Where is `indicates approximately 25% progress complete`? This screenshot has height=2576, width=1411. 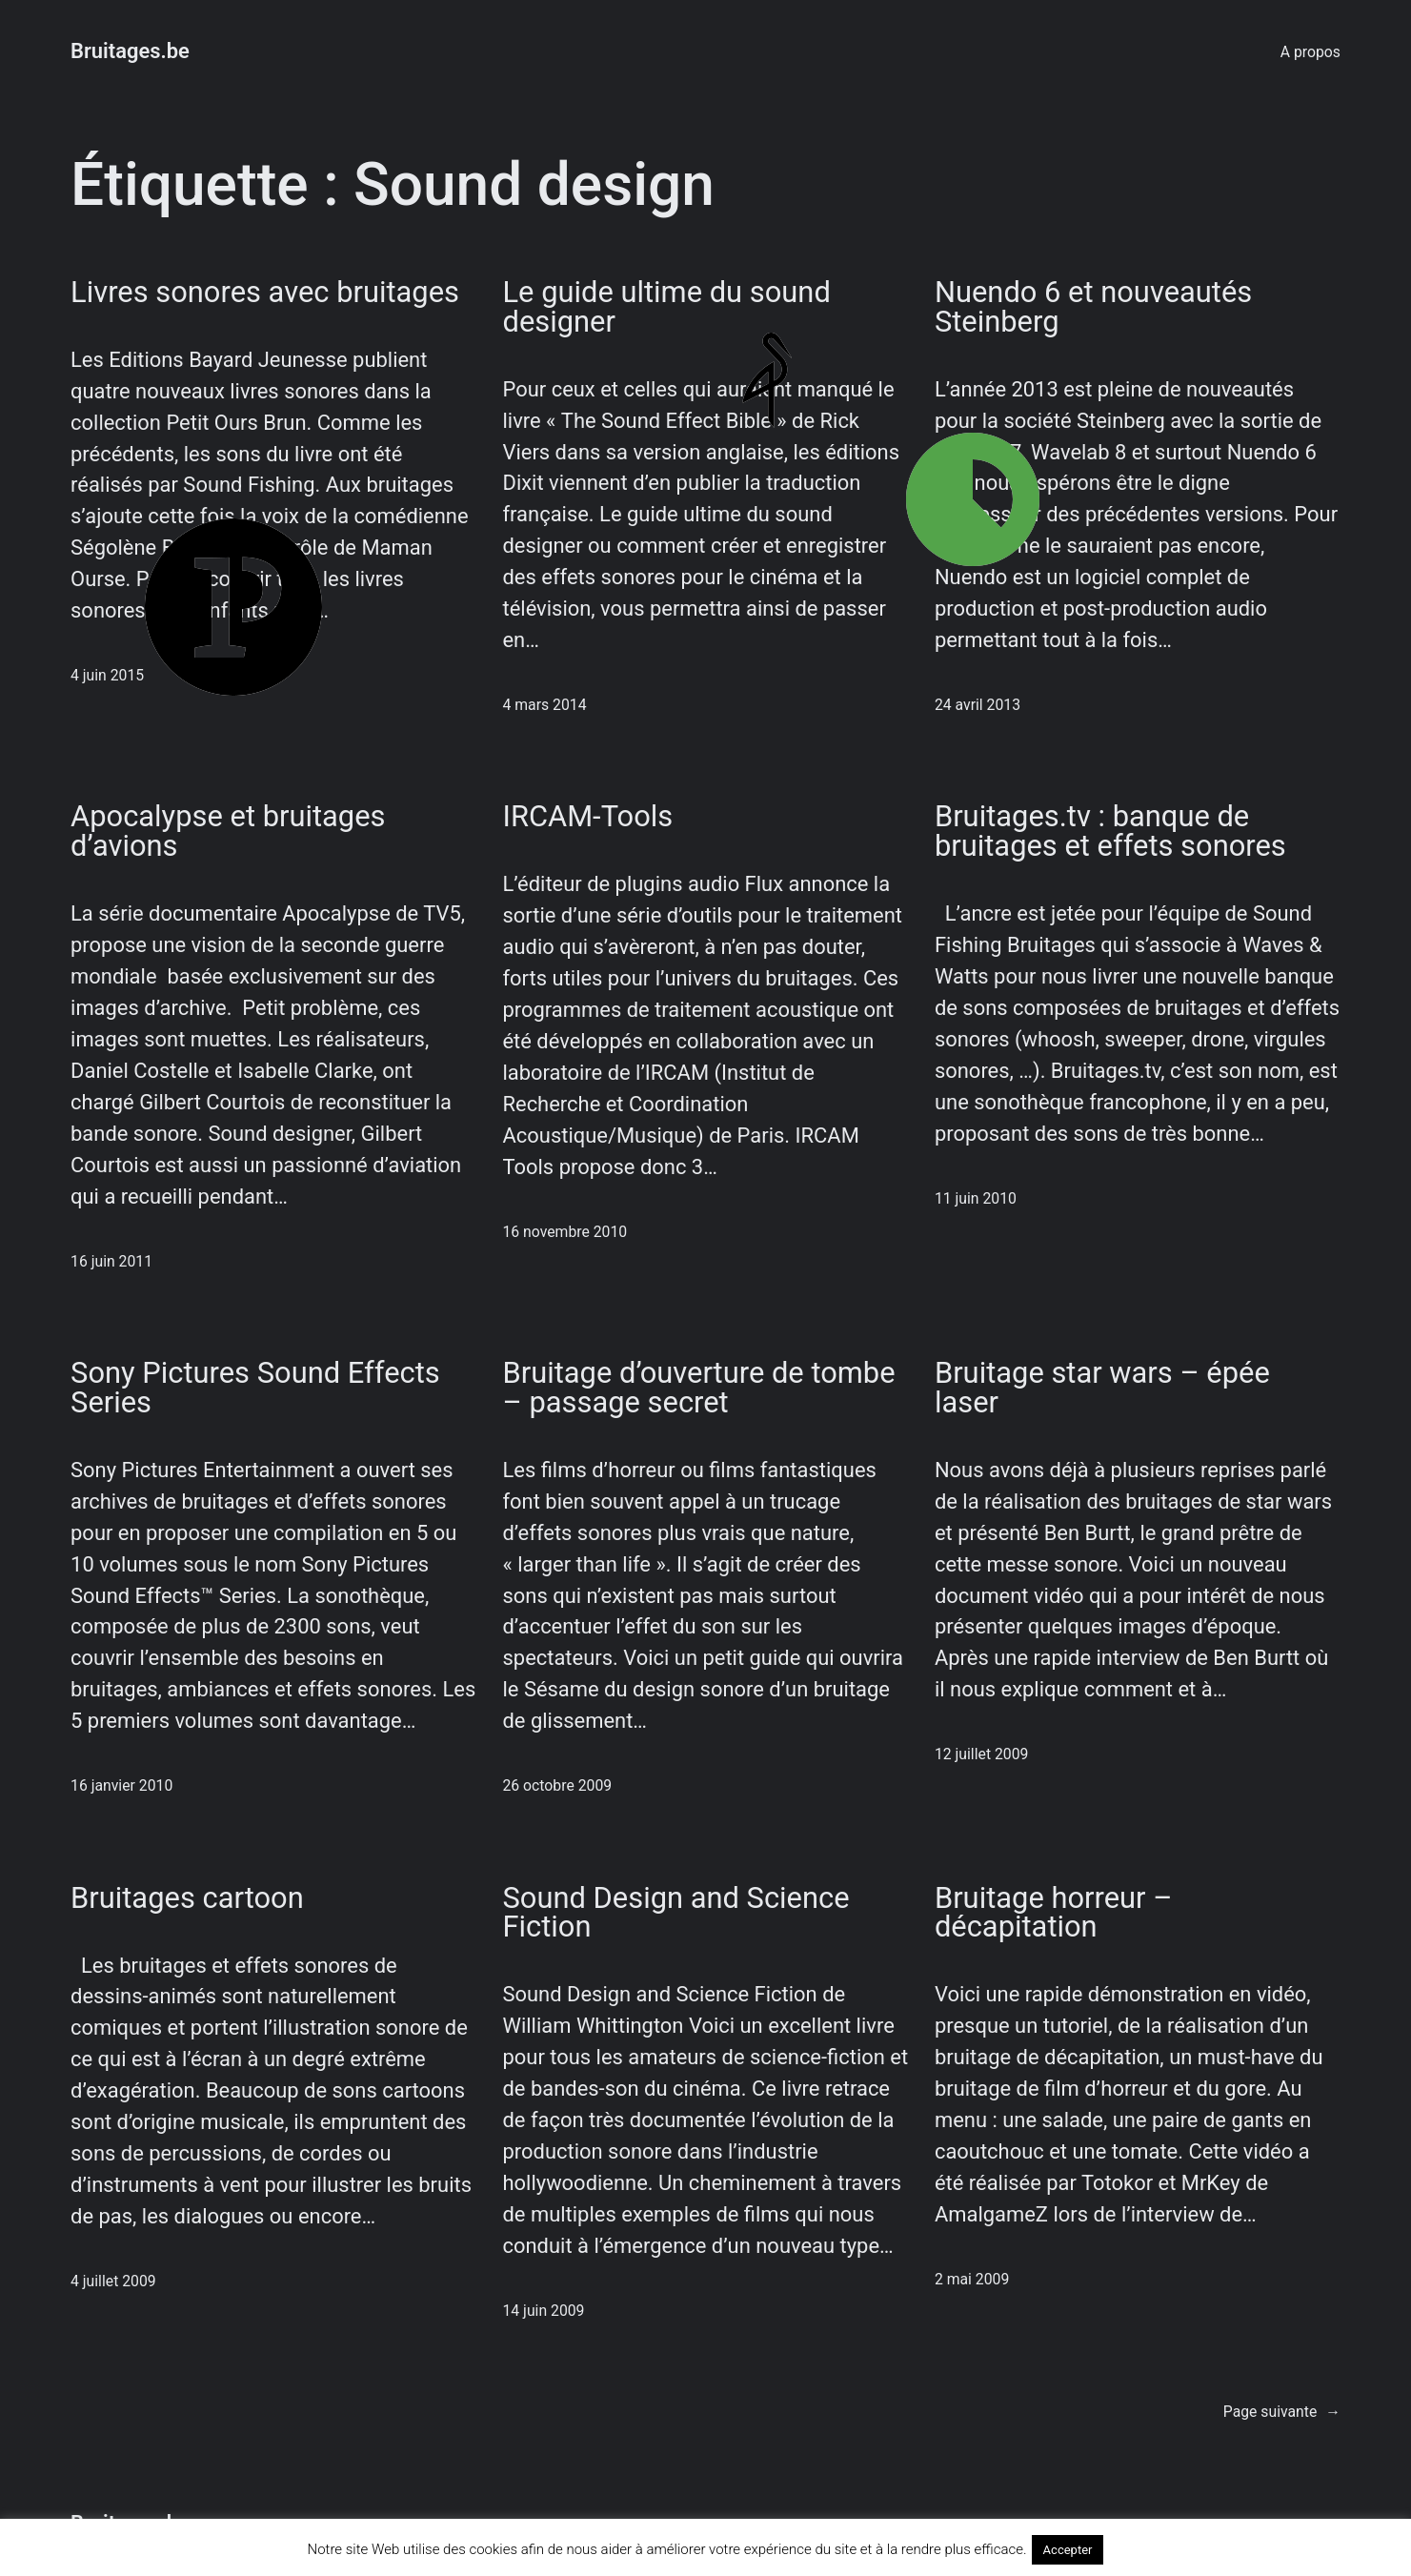 indicates approximately 25% progress complete is located at coordinates (973, 499).